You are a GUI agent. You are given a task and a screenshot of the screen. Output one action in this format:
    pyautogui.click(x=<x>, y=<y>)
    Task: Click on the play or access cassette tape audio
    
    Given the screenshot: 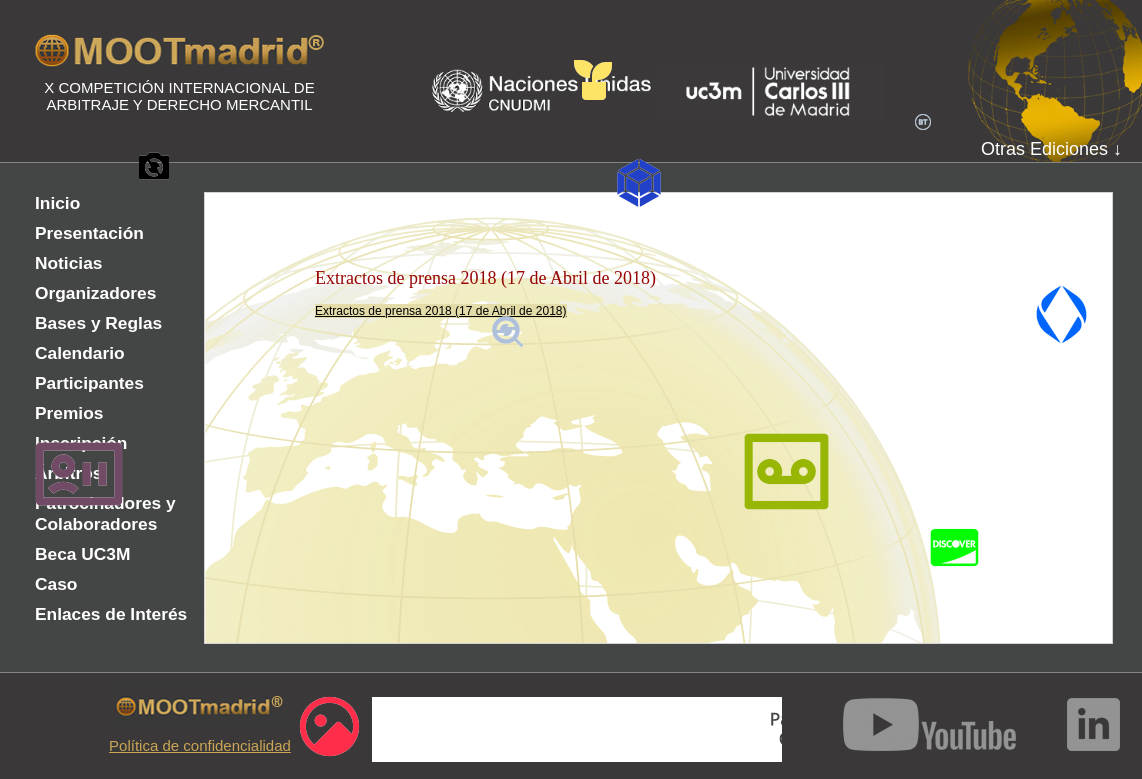 What is the action you would take?
    pyautogui.click(x=786, y=471)
    